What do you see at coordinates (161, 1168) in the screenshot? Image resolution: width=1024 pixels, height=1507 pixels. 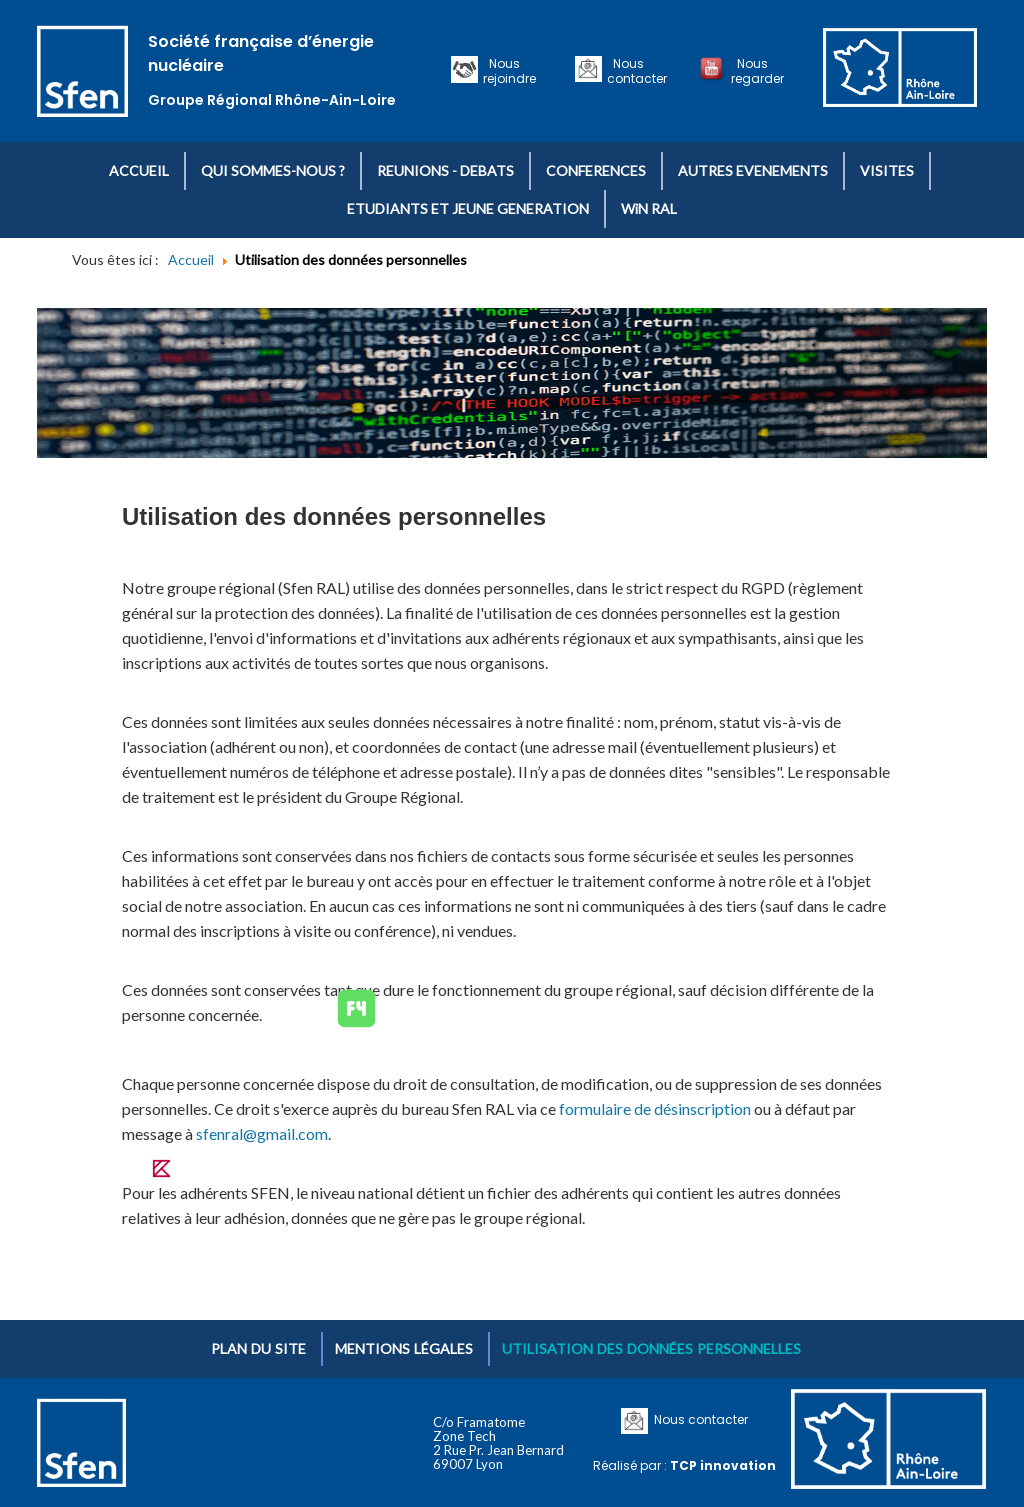 I see `indicates kotlin programming language` at bounding box center [161, 1168].